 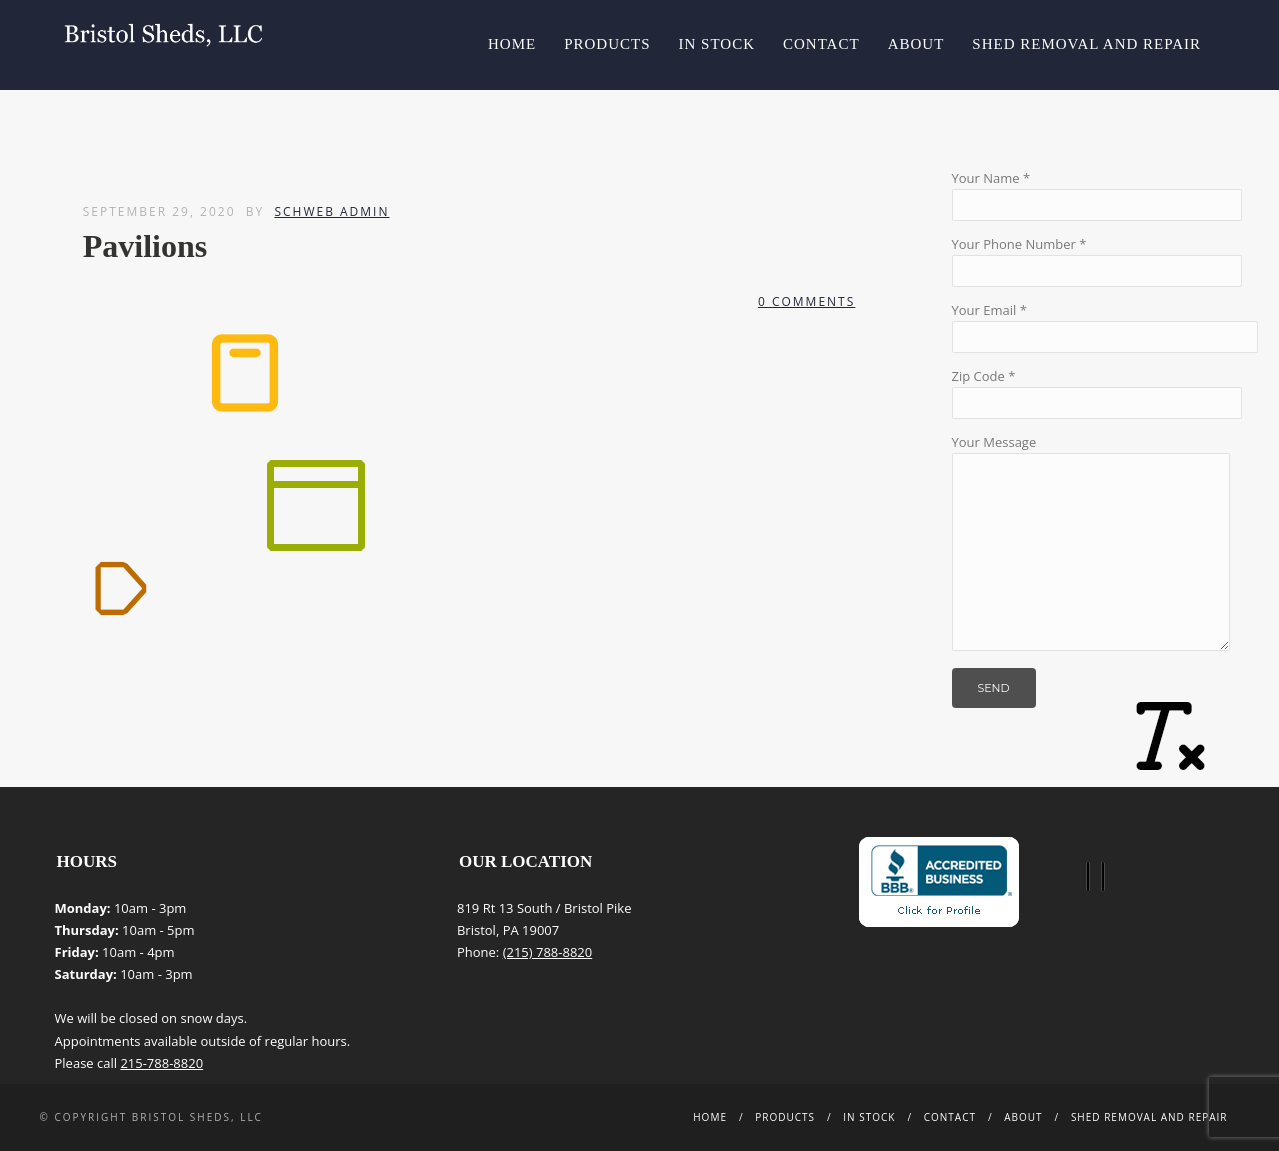 I want to click on pause media playback, so click(x=1095, y=876).